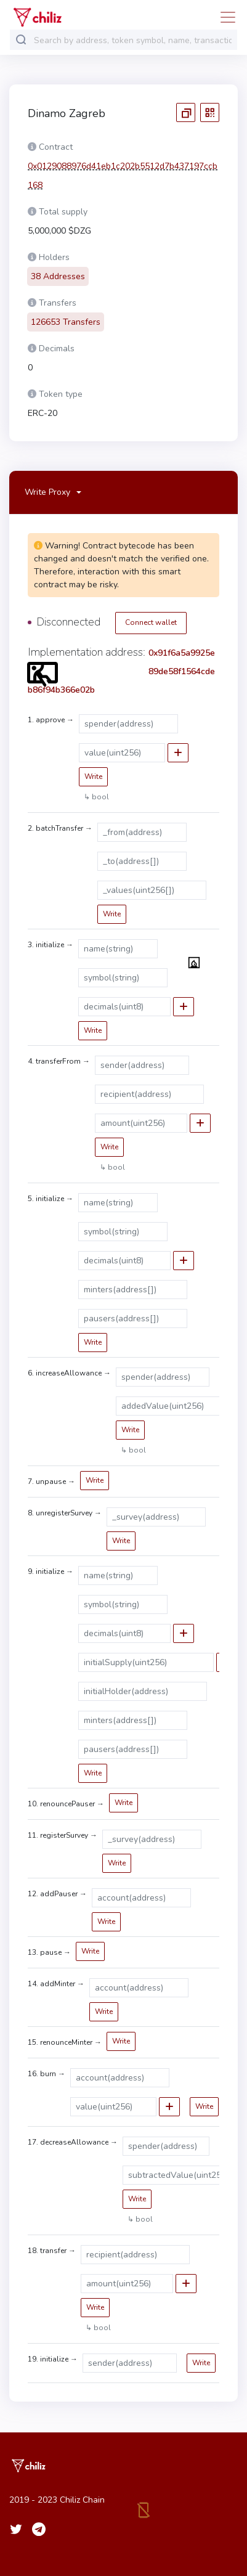  What do you see at coordinates (43, 674) in the screenshot?
I see `emergency exit or escape route` at bounding box center [43, 674].